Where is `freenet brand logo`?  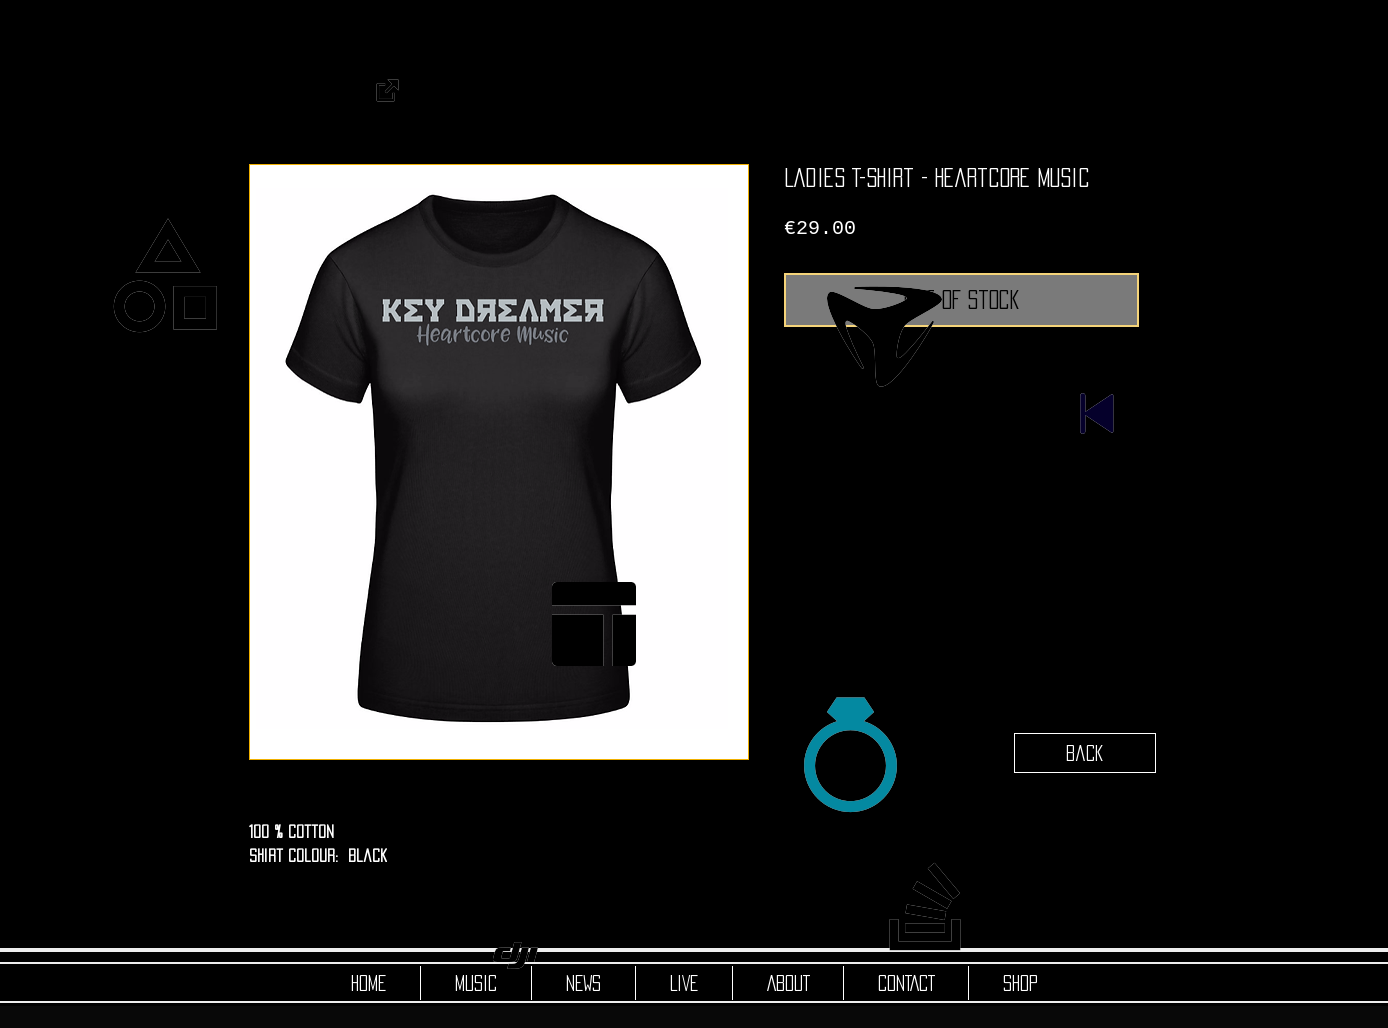
freenet brand logo is located at coordinates (884, 336).